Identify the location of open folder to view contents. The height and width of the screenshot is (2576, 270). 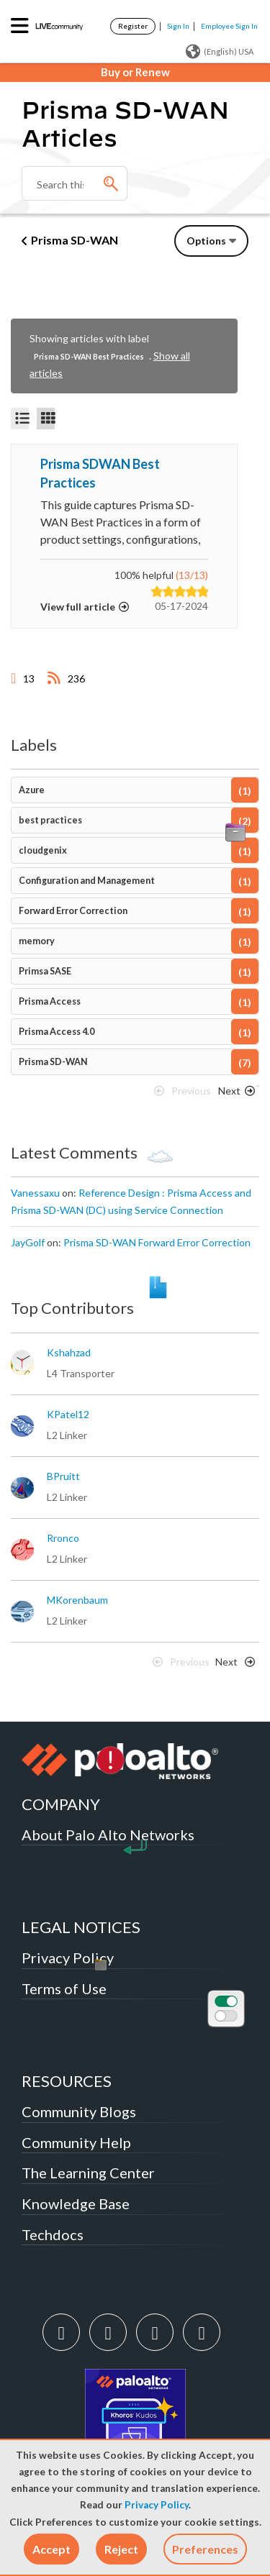
(101, 1965).